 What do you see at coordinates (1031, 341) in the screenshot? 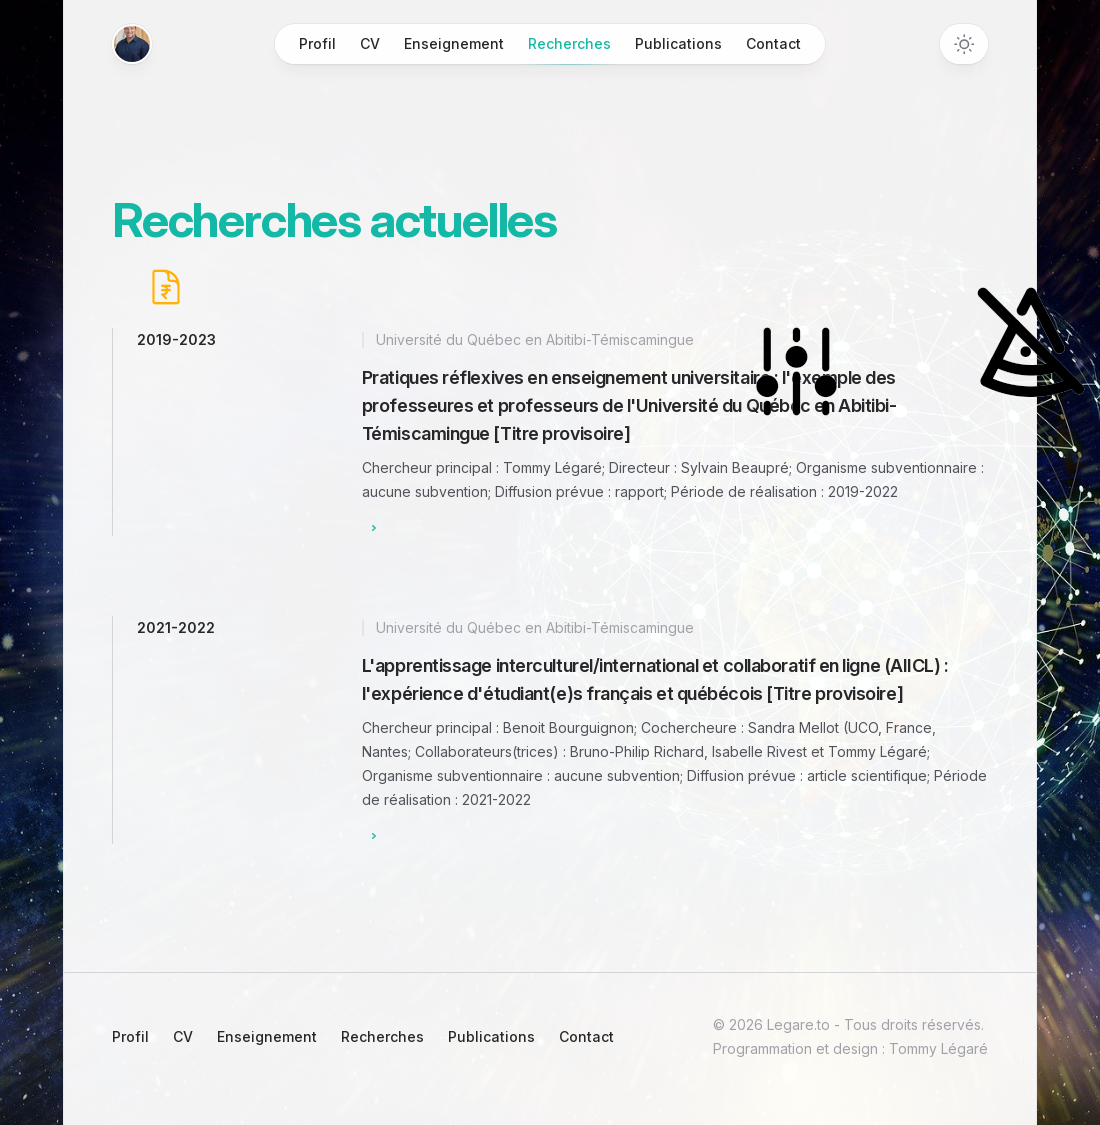
I see `indicates pizza is unavailable or sold out` at bounding box center [1031, 341].